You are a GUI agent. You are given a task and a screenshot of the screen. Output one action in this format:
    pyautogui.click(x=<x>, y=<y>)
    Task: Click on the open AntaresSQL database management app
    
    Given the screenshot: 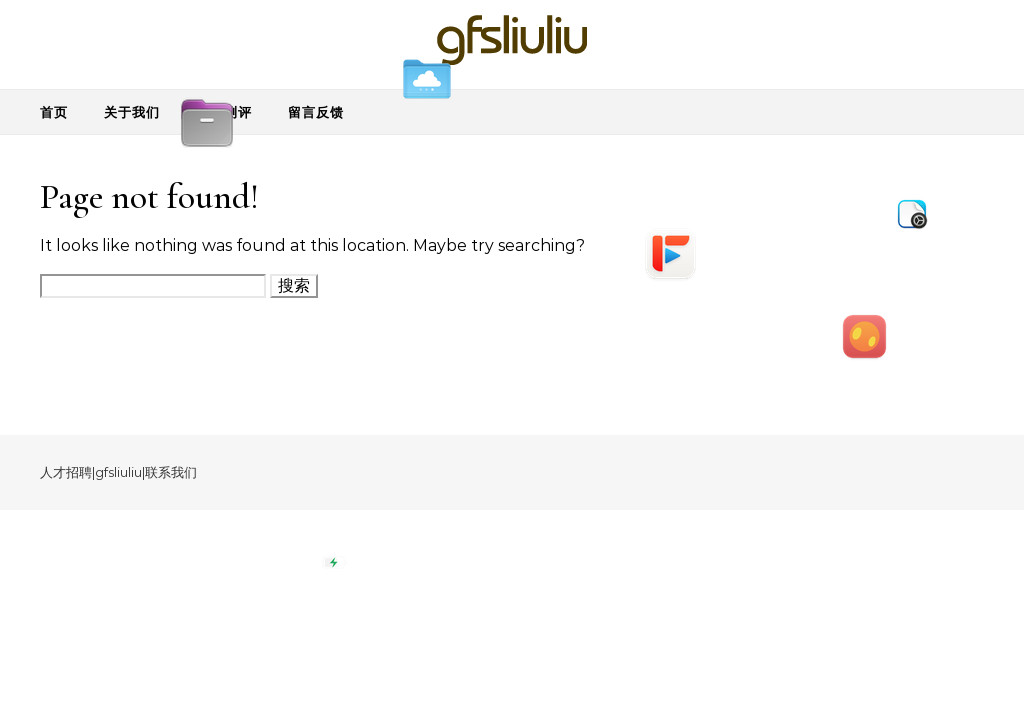 What is the action you would take?
    pyautogui.click(x=864, y=336)
    